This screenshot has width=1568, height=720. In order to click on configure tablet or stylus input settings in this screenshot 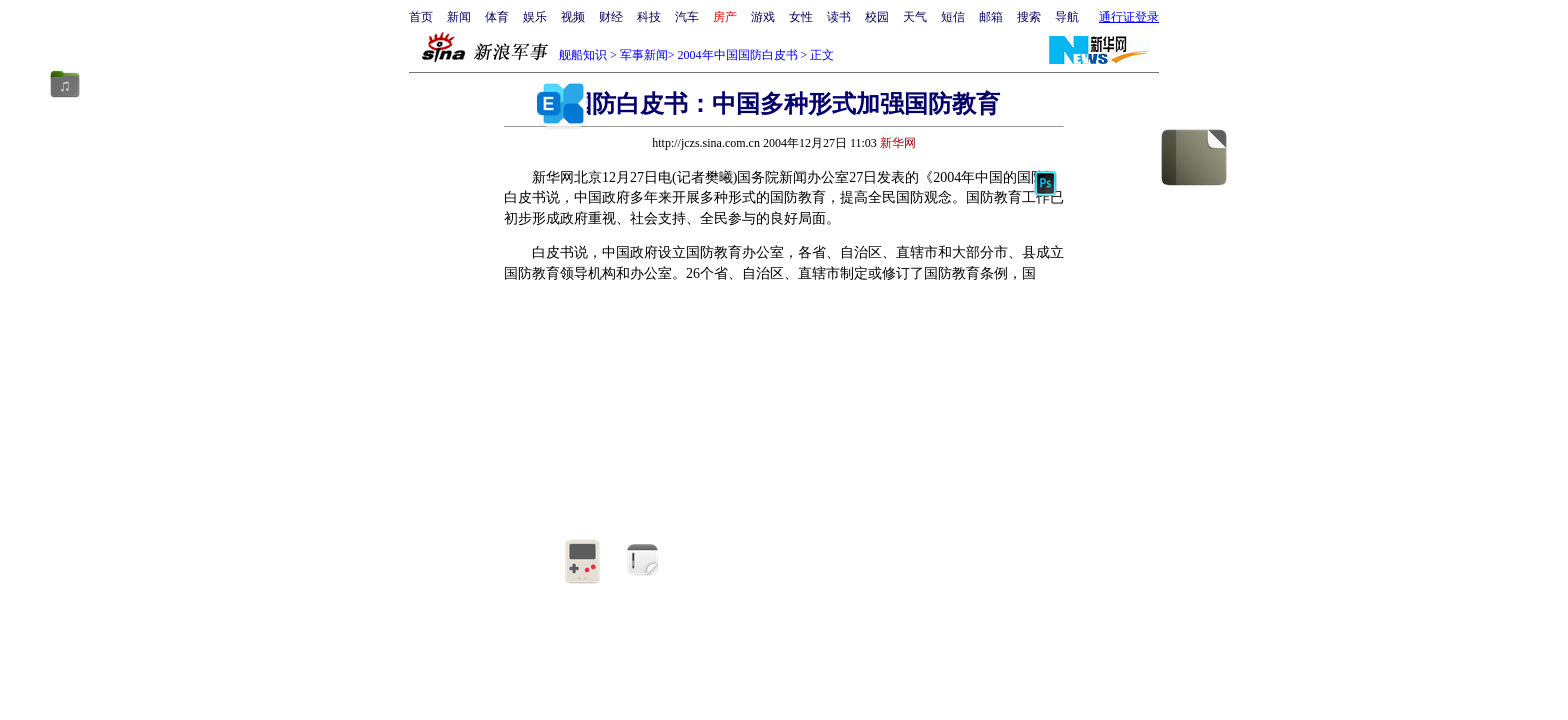, I will do `click(642, 559)`.